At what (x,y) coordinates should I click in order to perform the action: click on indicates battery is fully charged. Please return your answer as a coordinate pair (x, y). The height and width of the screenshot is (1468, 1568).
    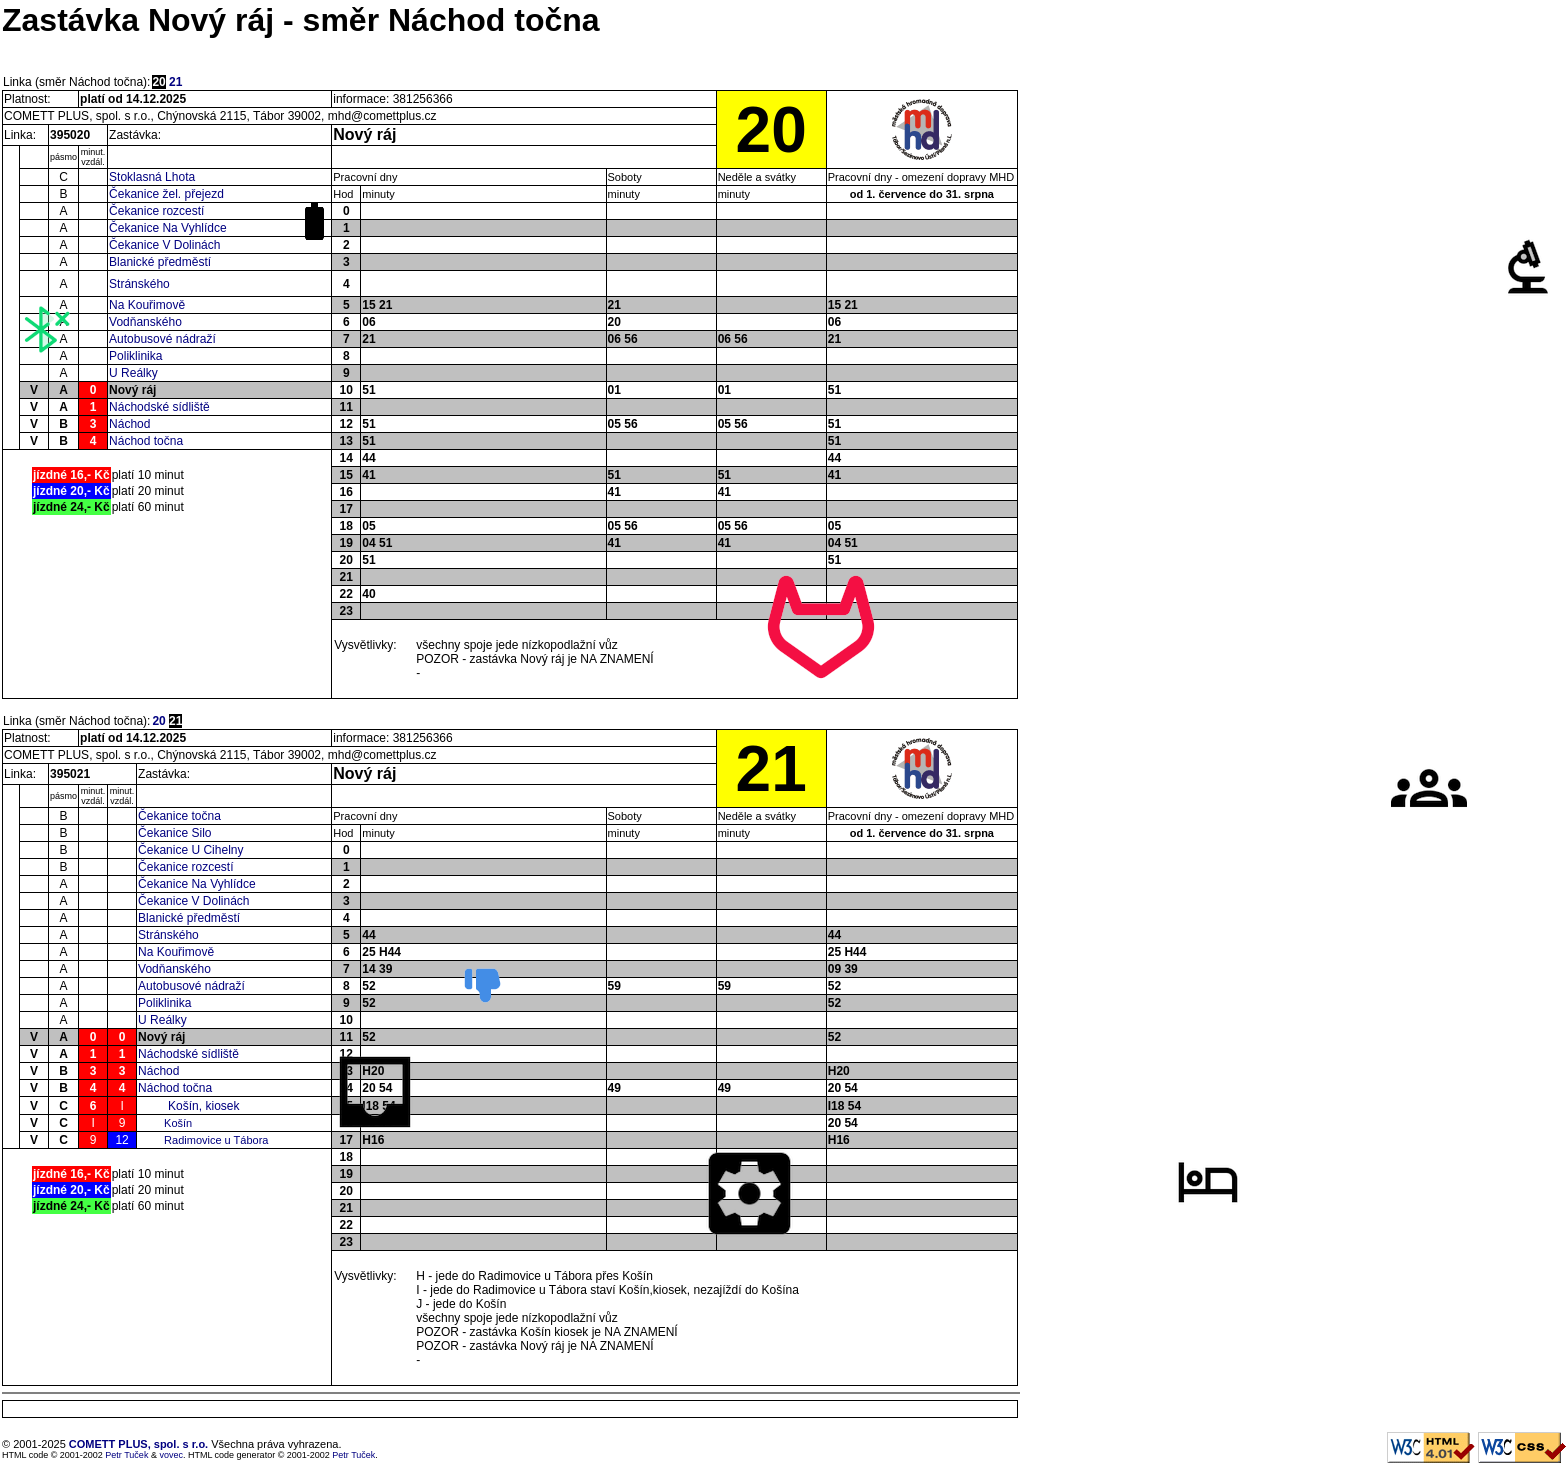
    Looking at the image, I should click on (314, 221).